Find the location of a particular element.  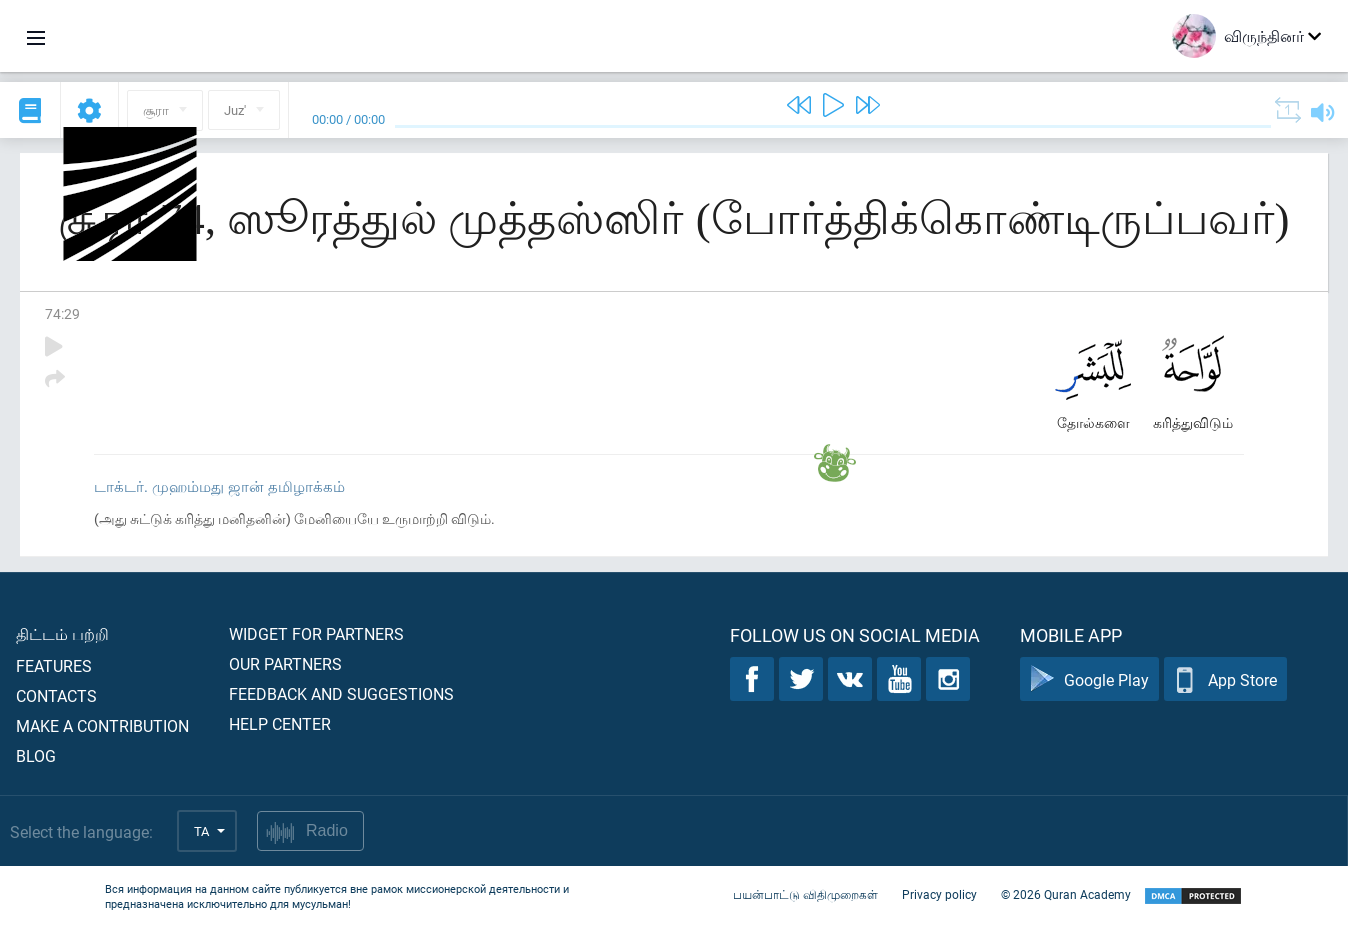

open the HappyCow app for finding vegan and vegetarian restaurants is located at coordinates (835, 463).